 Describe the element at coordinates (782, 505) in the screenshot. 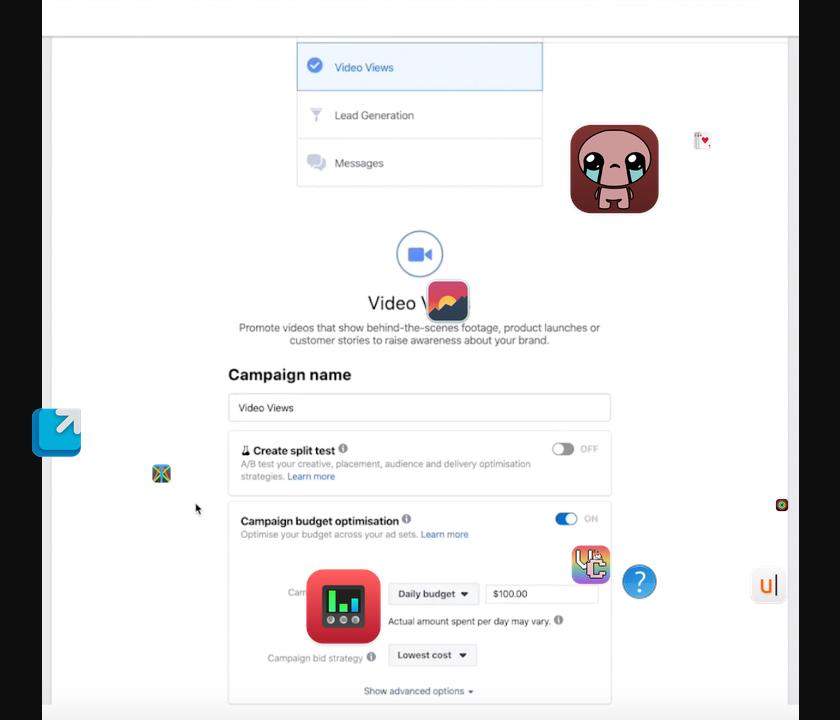

I see `open the fitness app` at that location.